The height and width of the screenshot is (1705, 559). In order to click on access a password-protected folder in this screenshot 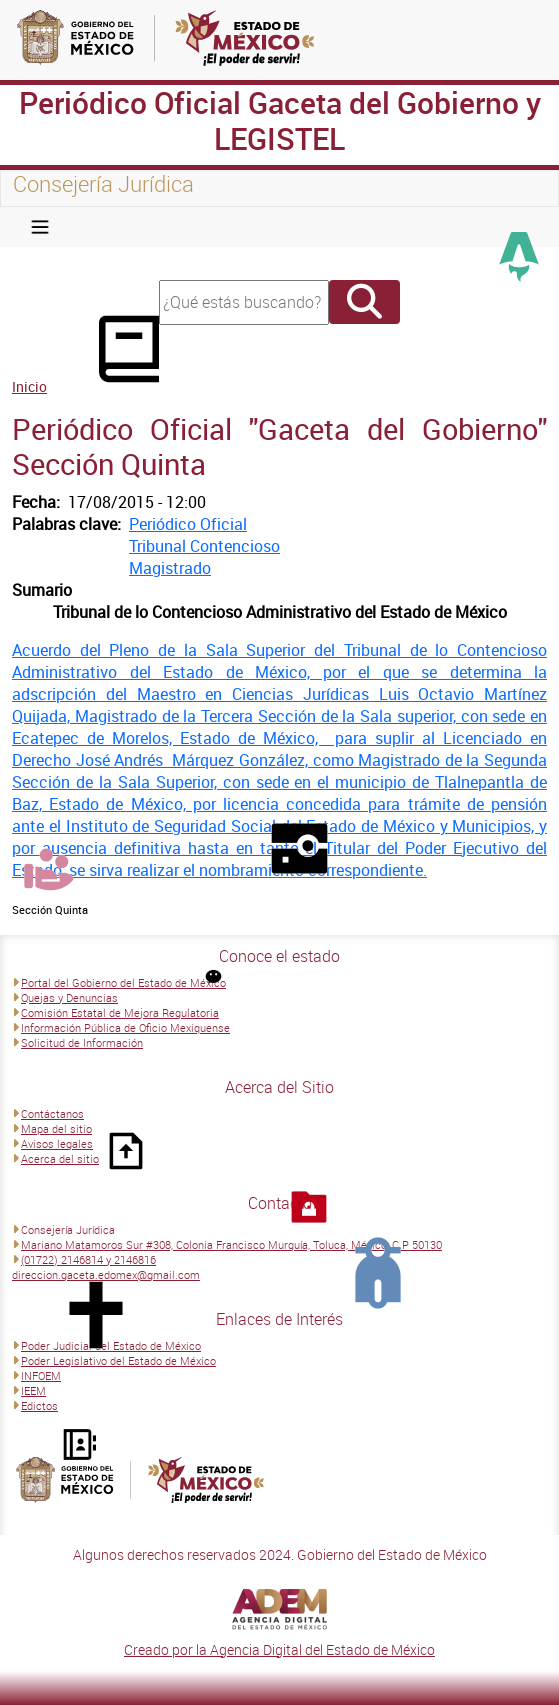, I will do `click(309, 1207)`.